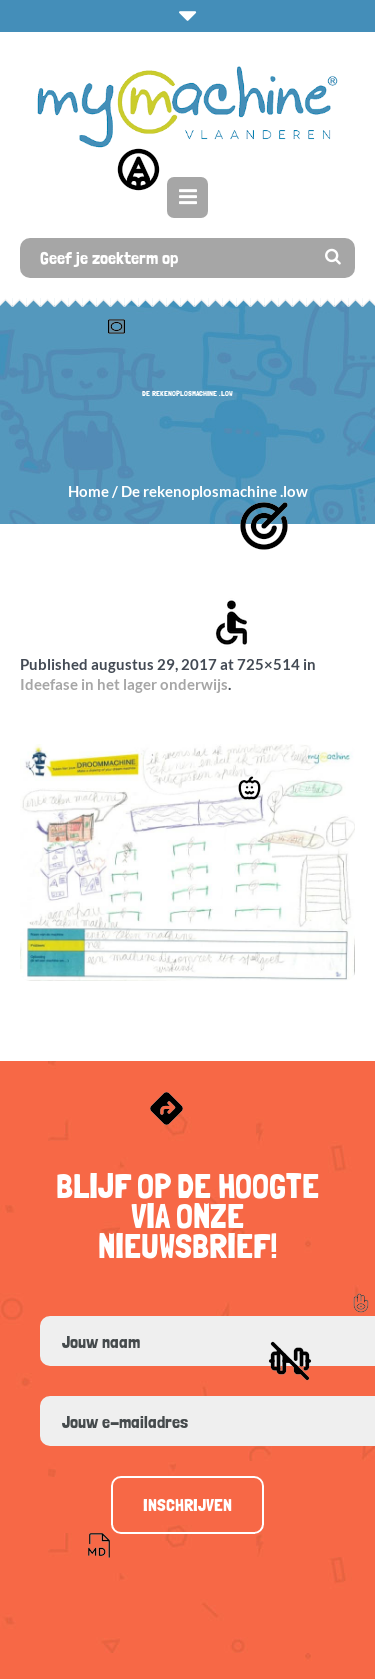 This screenshot has width=375, height=1679. I want to click on access halloween-themed content or settings, so click(249, 788).